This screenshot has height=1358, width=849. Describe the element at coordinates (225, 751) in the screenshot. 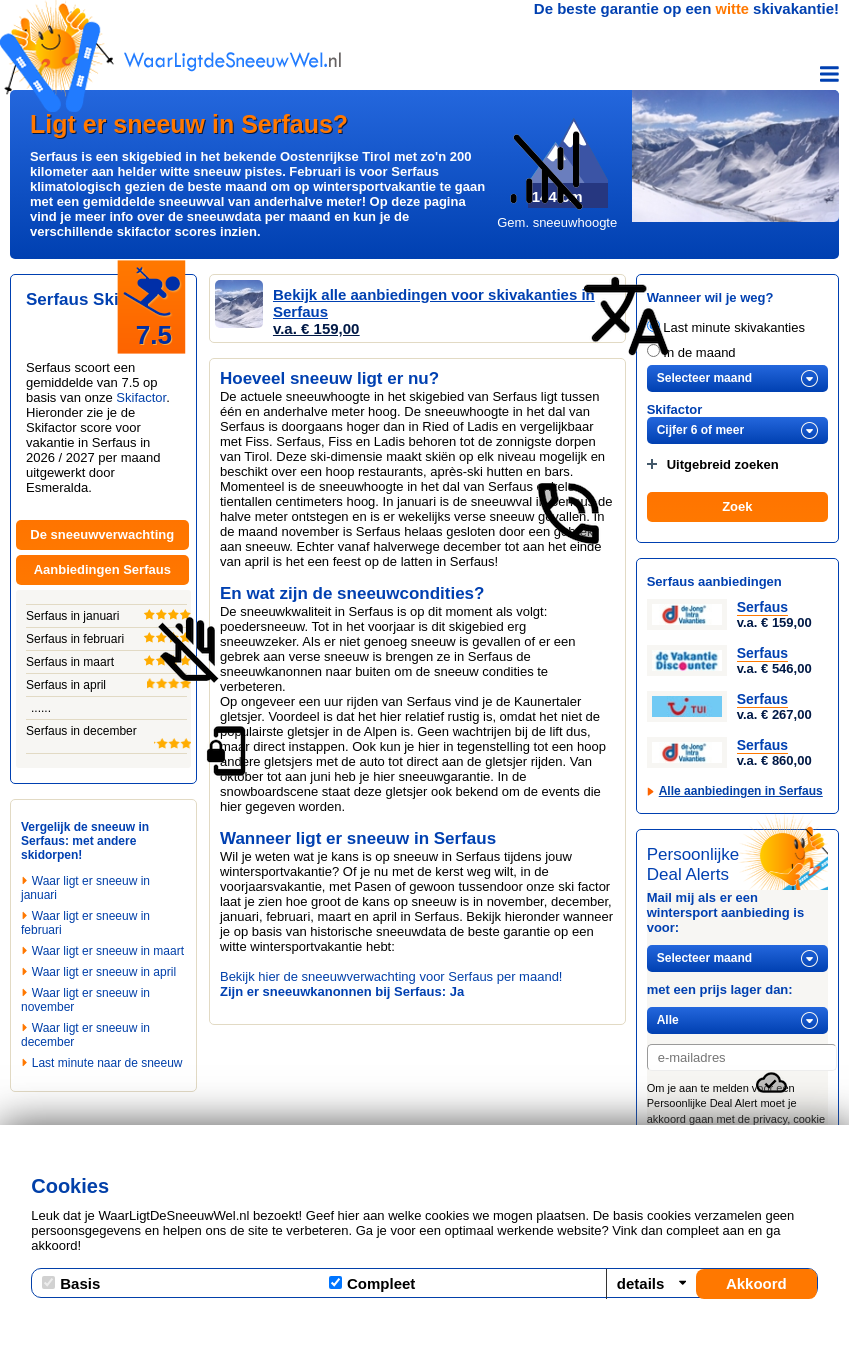

I see `device is locked or secured` at that location.